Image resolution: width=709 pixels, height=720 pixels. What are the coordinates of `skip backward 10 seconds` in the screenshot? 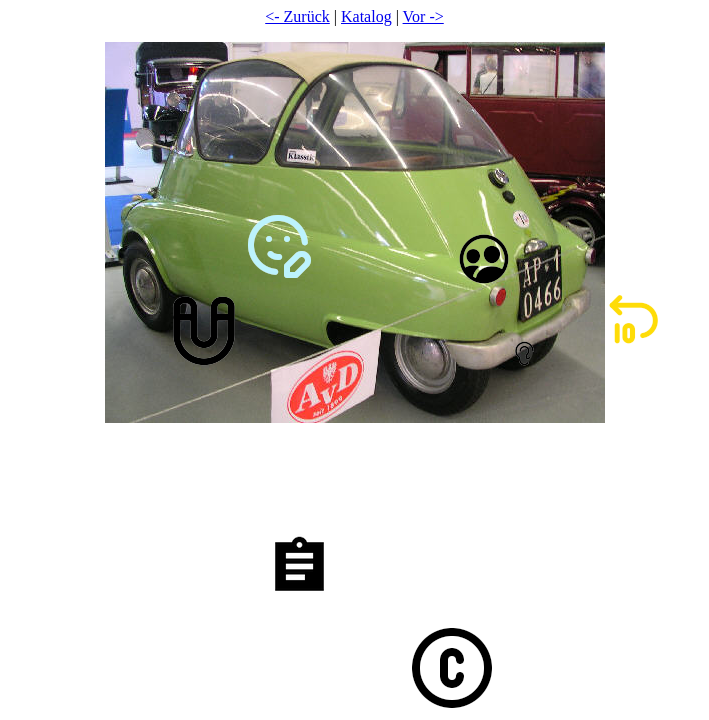 It's located at (632, 320).